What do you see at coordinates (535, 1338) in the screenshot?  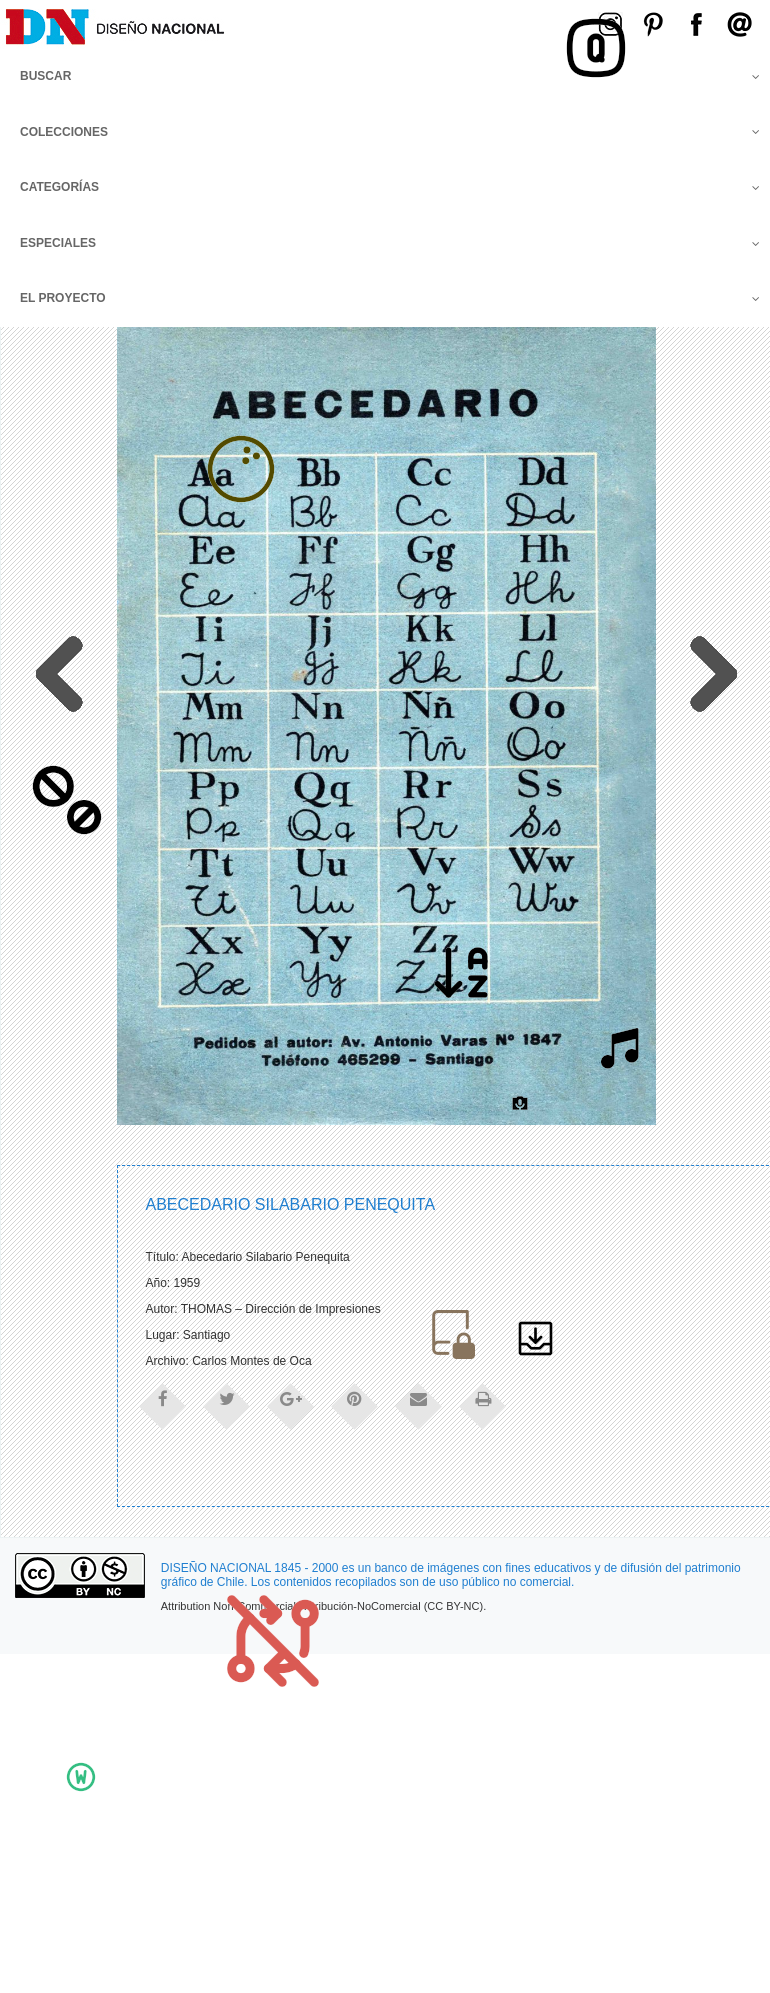 I see `download file to inbox or tray` at bounding box center [535, 1338].